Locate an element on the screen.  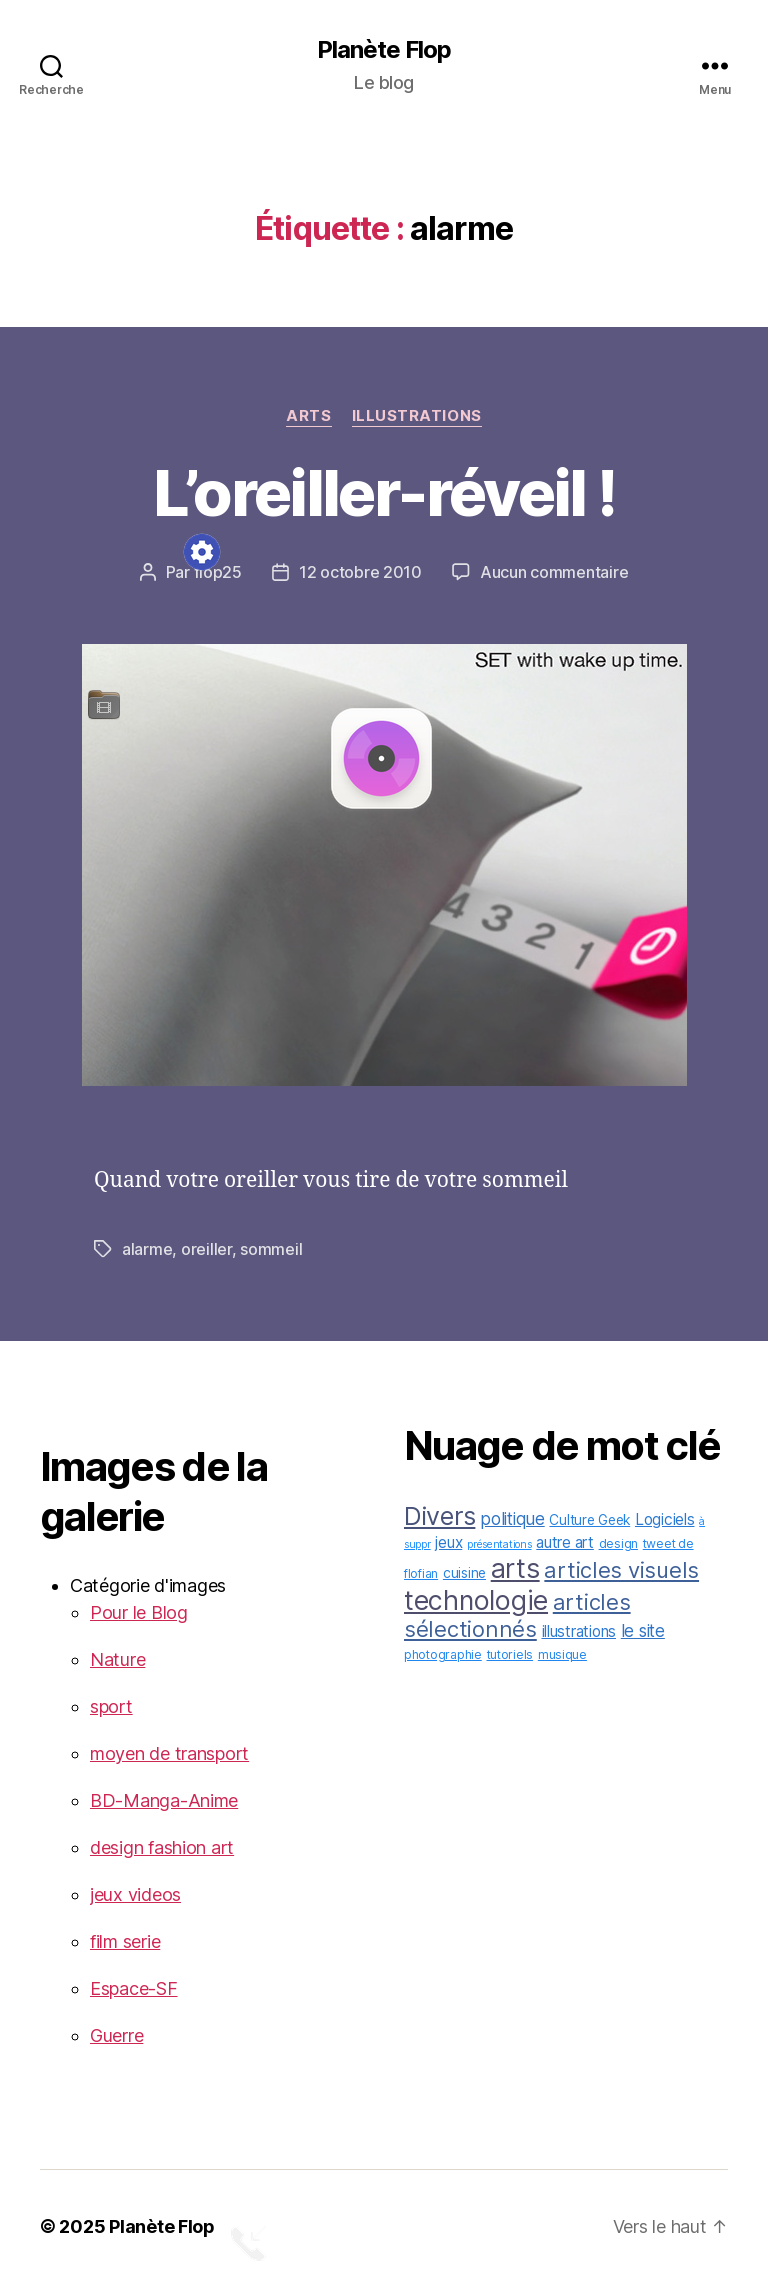
incoming call notification is located at coordinates (248, 2243).